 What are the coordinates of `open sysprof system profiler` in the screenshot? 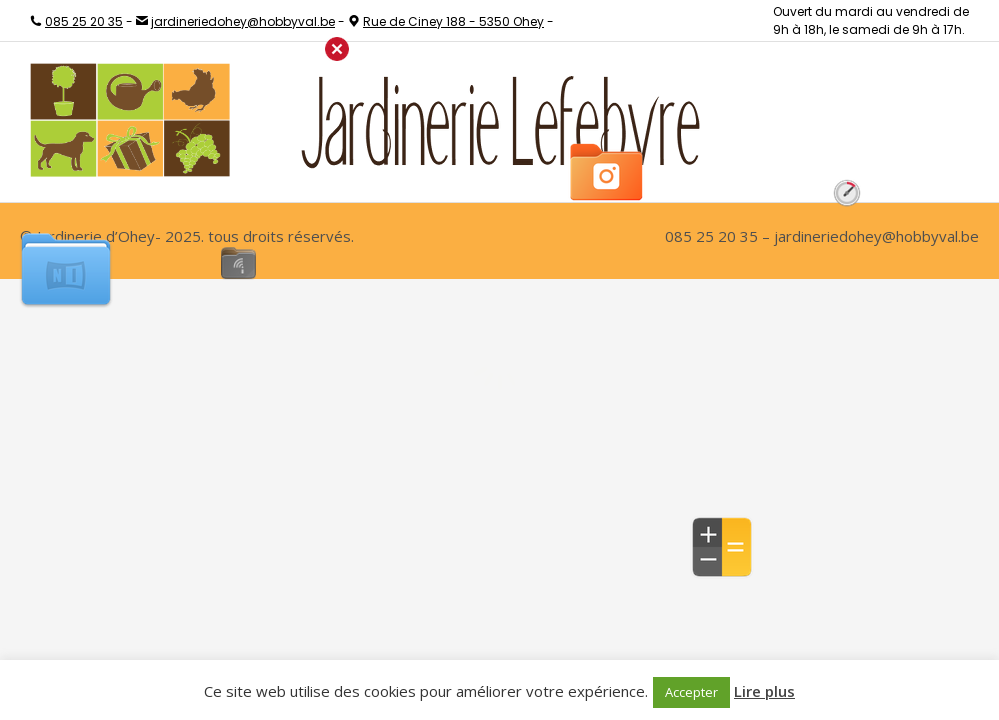 It's located at (847, 193).